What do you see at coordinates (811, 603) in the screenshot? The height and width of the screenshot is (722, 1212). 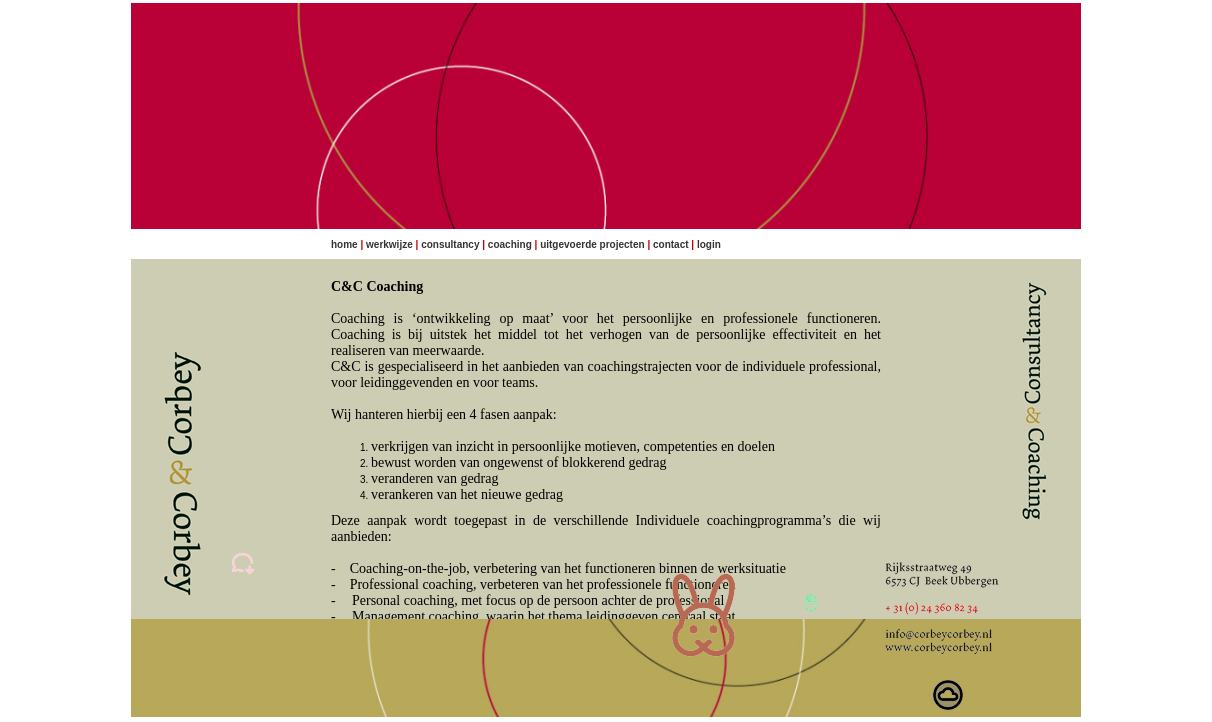 I see `indicates left mouse button click action` at bounding box center [811, 603].